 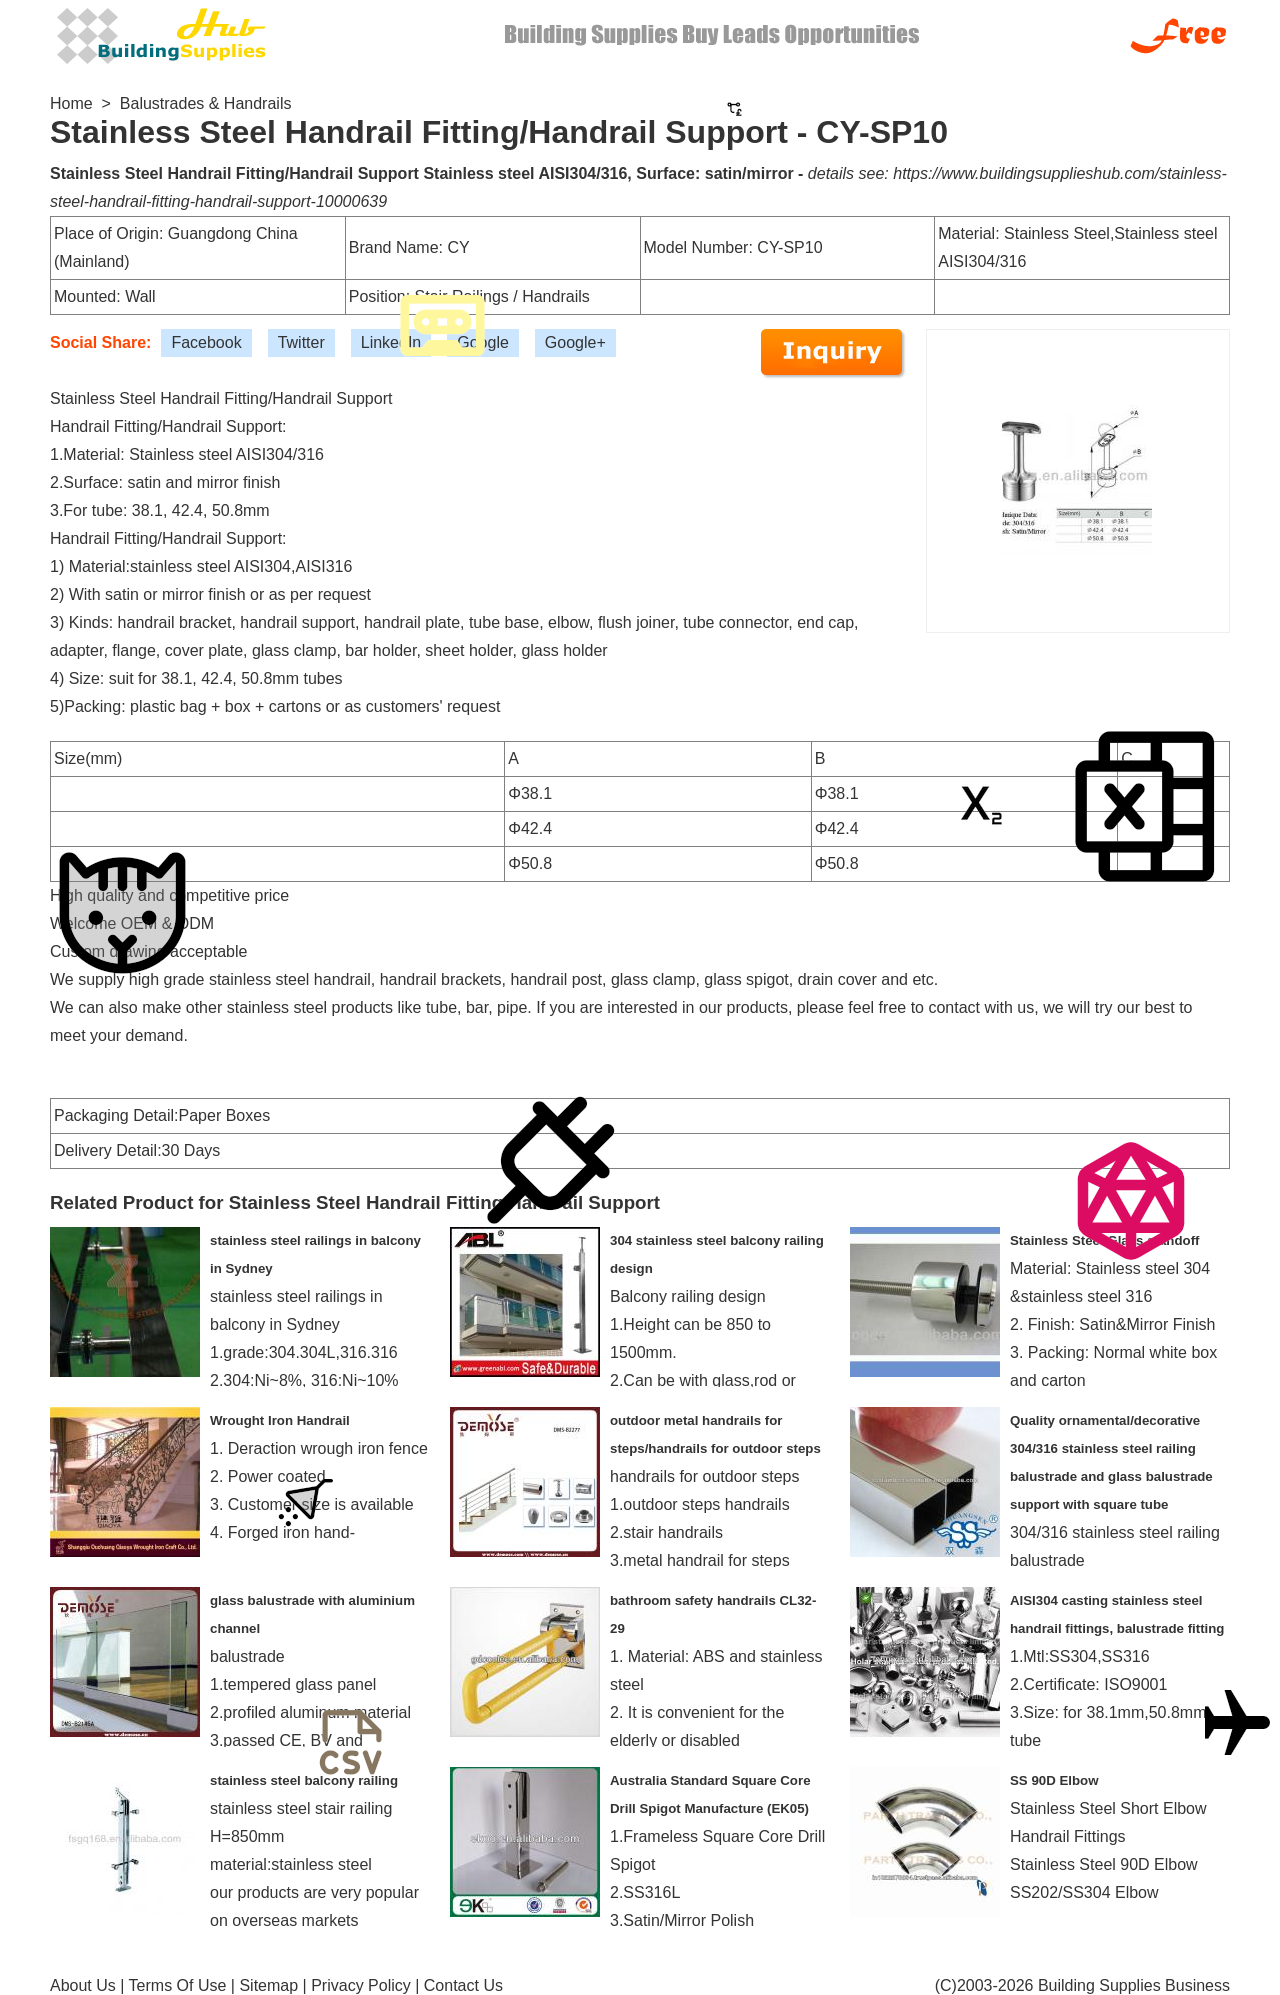 What do you see at coordinates (122, 910) in the screenshot?
I see `view pet or animal-related content` at bounding box center [122, 910].